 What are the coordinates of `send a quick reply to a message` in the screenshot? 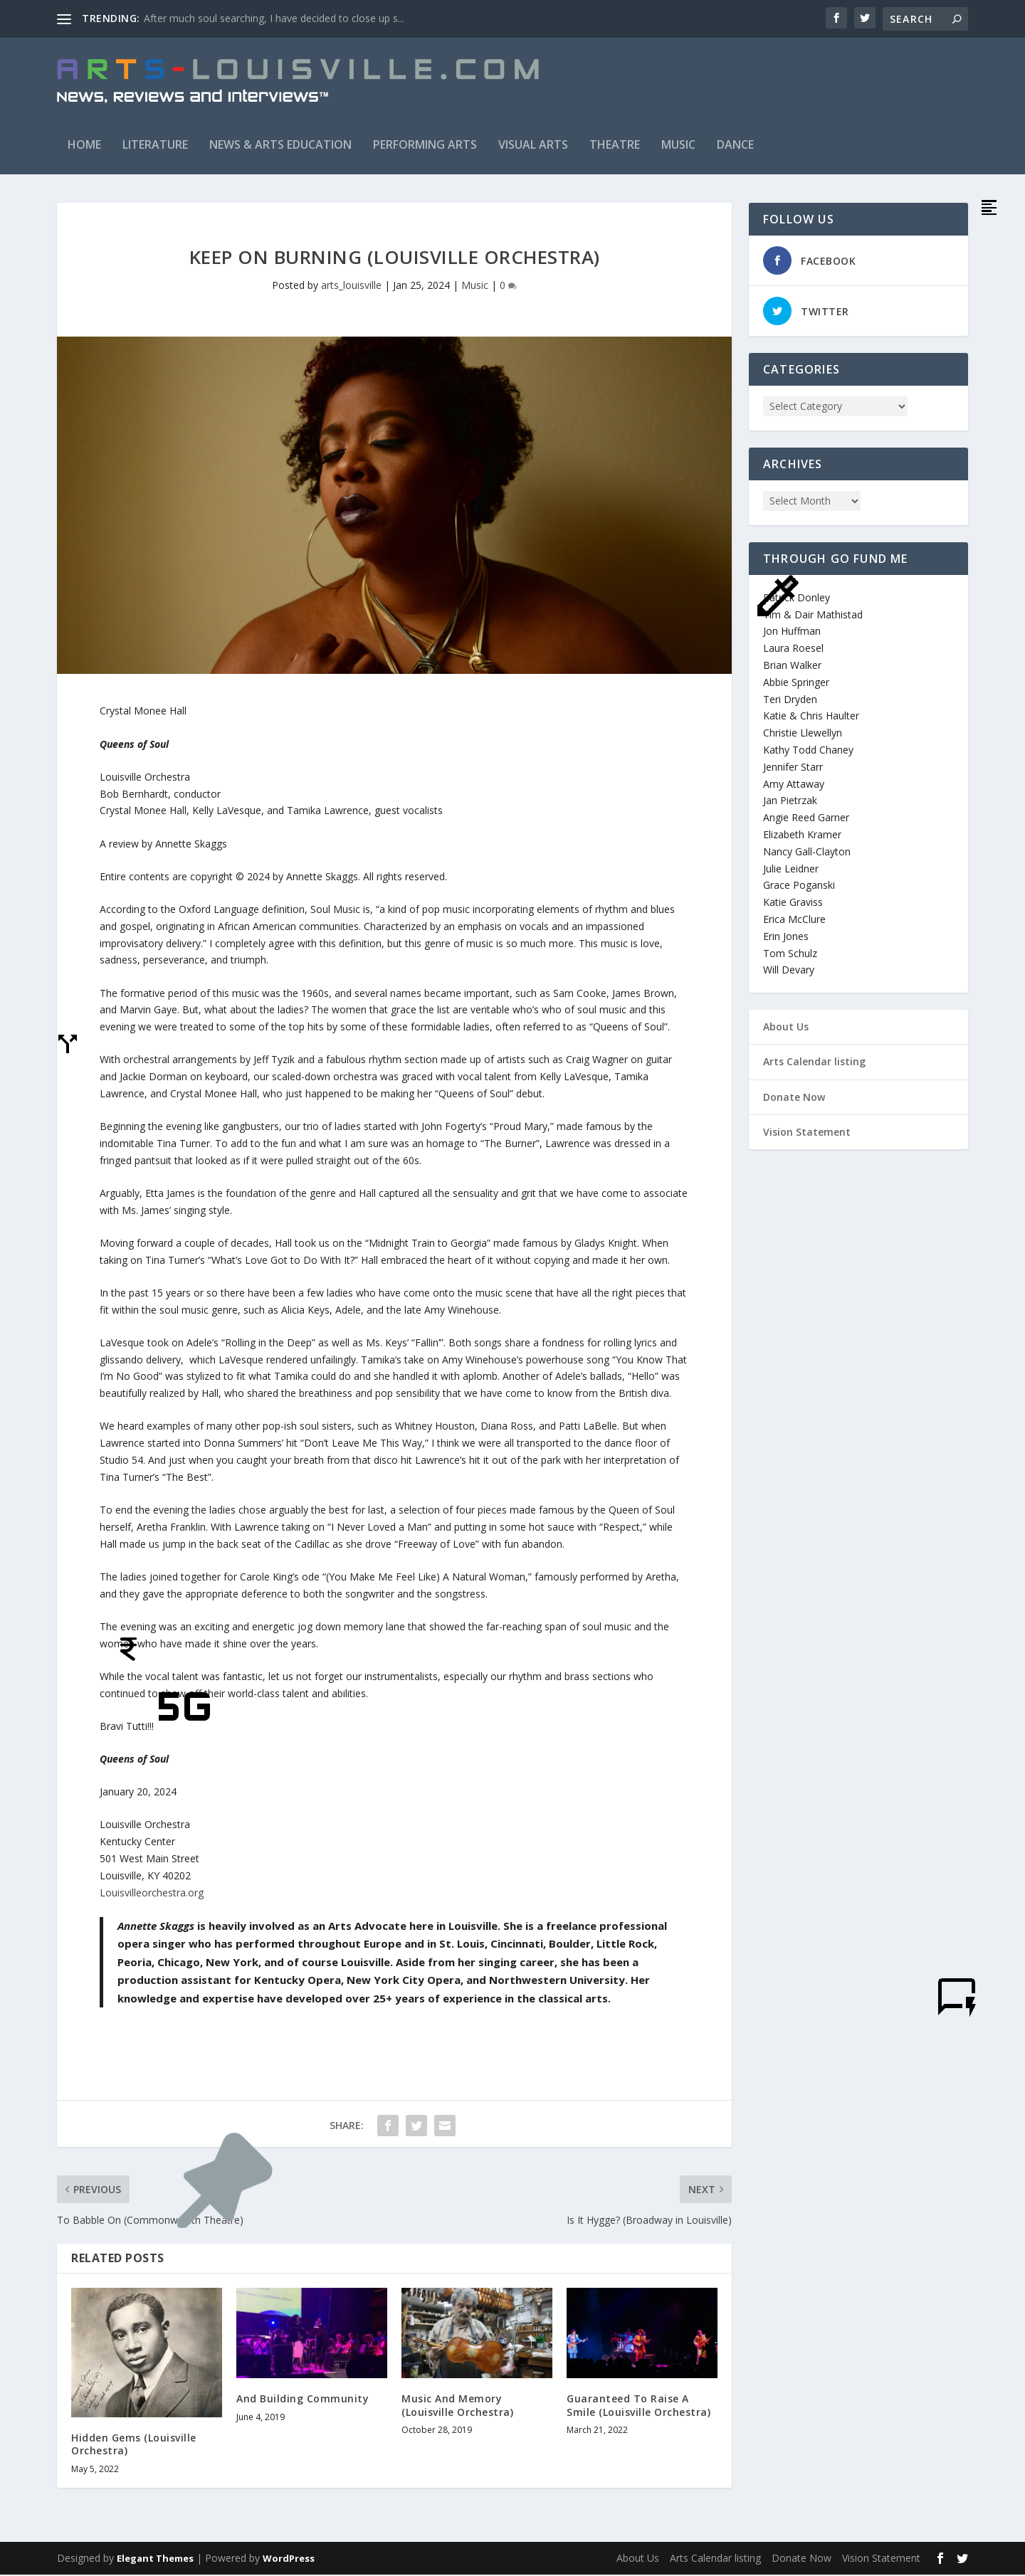 It's located at (957, 1997).